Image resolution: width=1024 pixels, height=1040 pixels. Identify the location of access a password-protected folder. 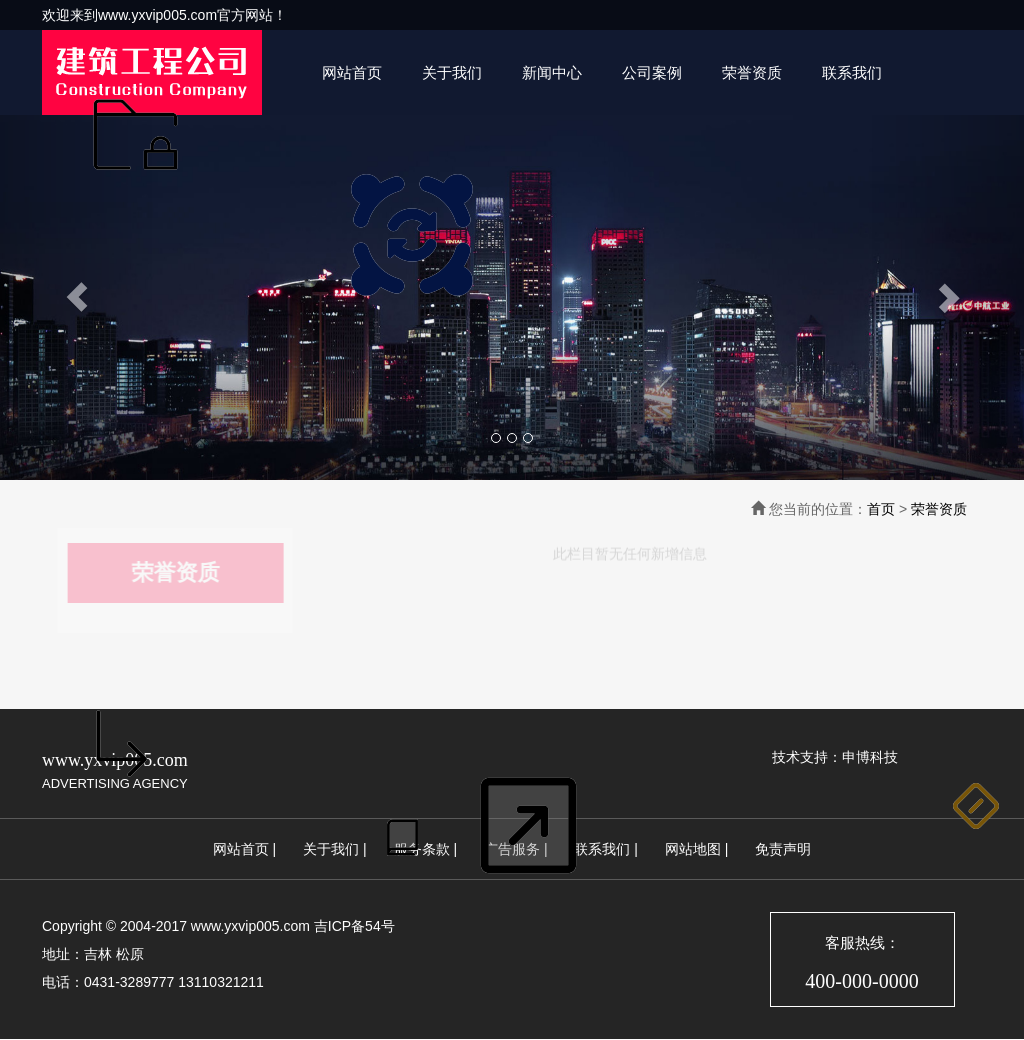
(135, 134).